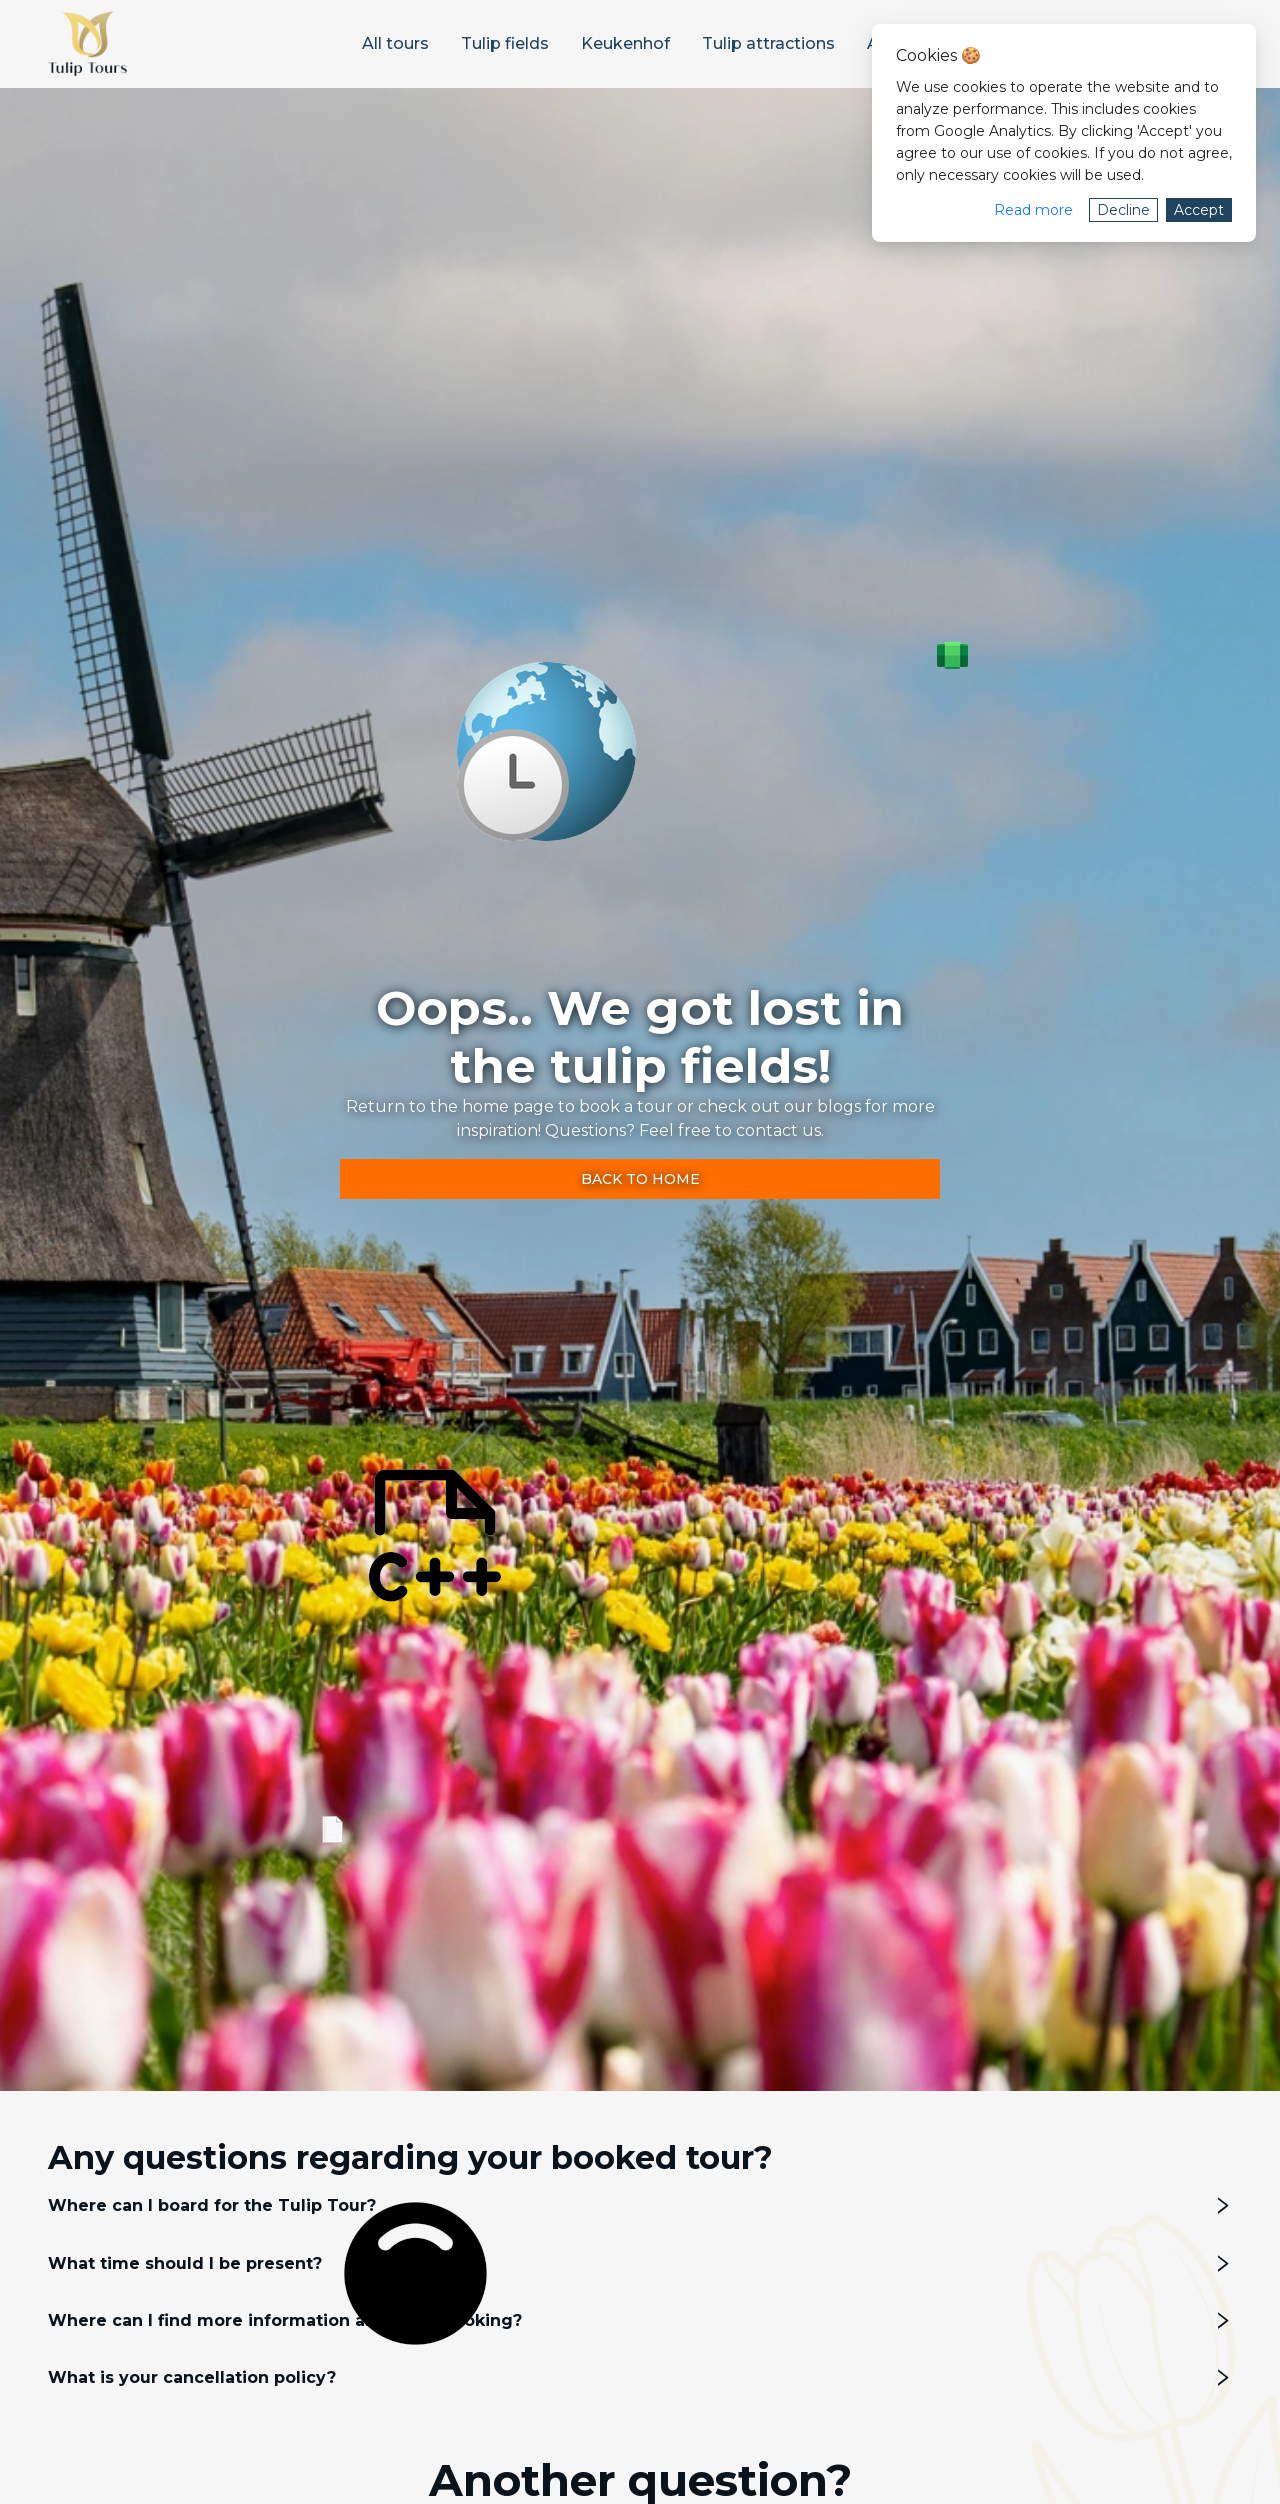 This screenshot has height=2504, width=1280. Describe the element at coordinates (415, 2273) in the screenshot. I see `apply inner shadow effect to top edge` at that location.